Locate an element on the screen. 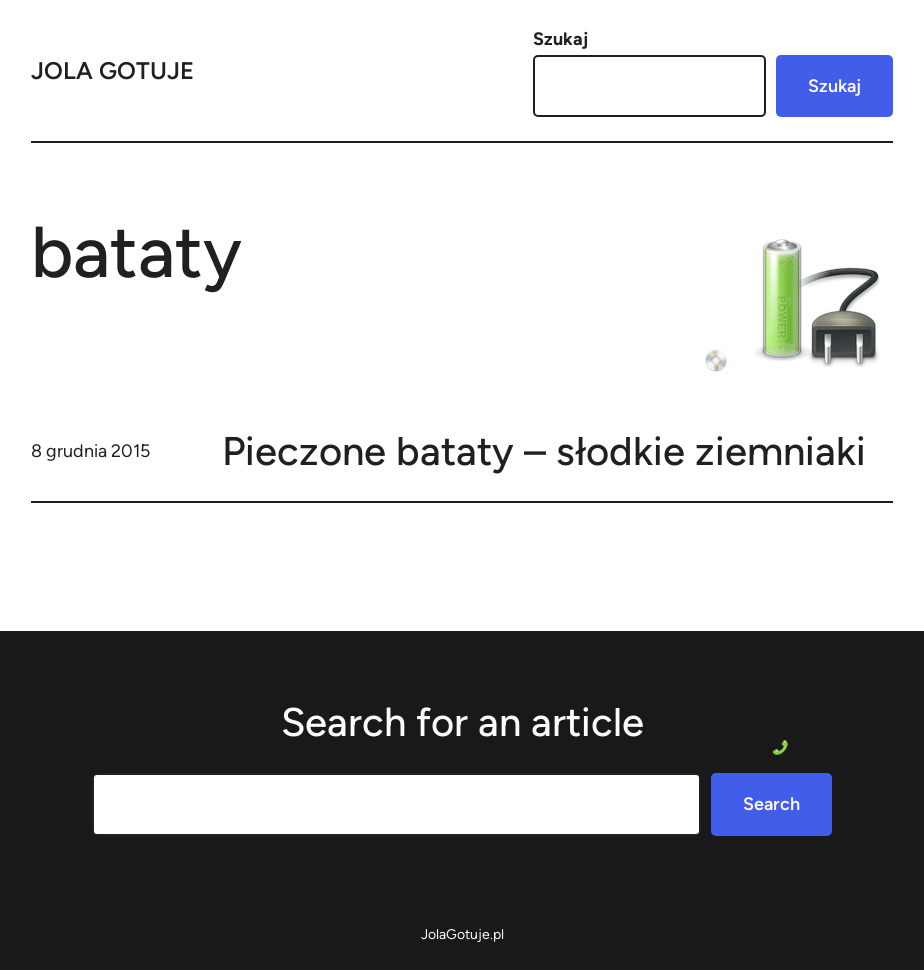 The image size is (924, 970). battery fully charged and connected to power is located at coordinates (814, 299).